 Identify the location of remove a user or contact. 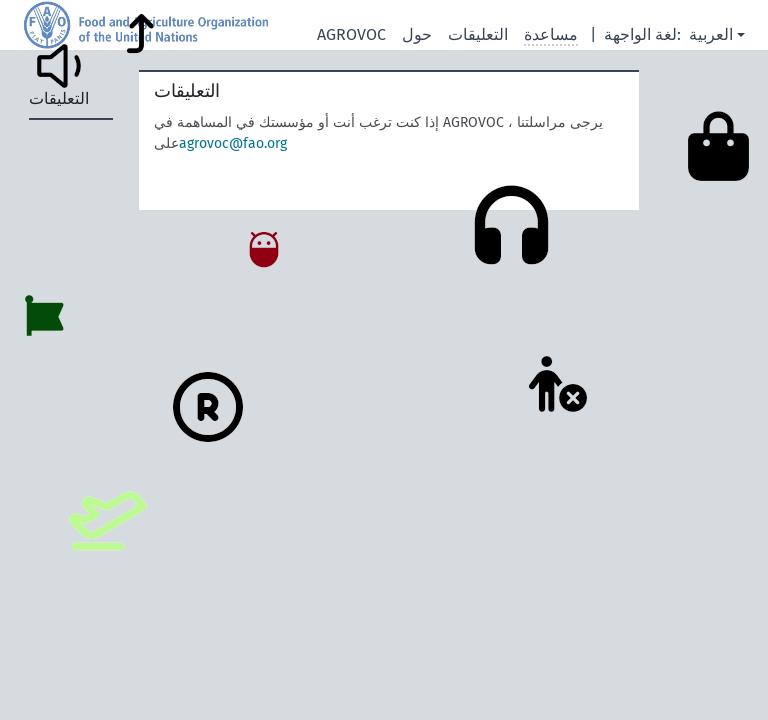
(556, 384).